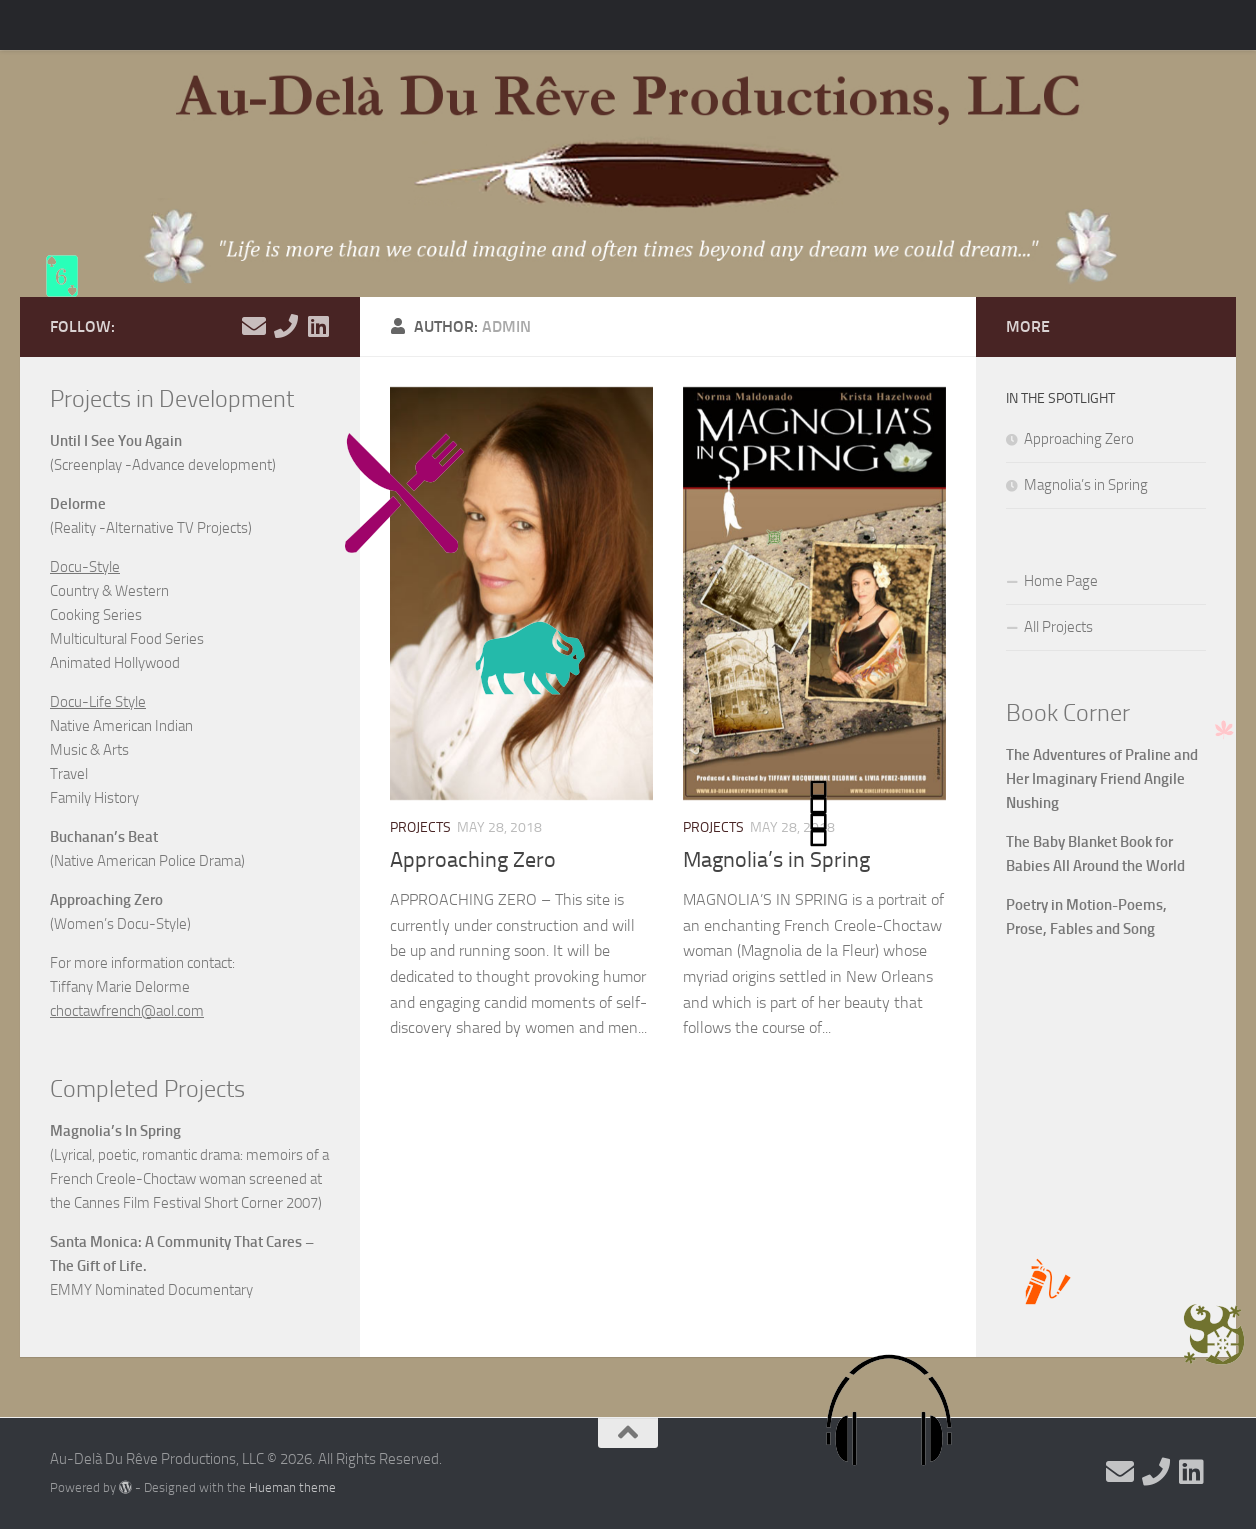 Image resolution: width=1256 pixels, height=1529 pixels. What do you see at coordinates (530, 658) in the screenshot?
I see `wildlife or nature category indicator` at bounding box center [530, 658].